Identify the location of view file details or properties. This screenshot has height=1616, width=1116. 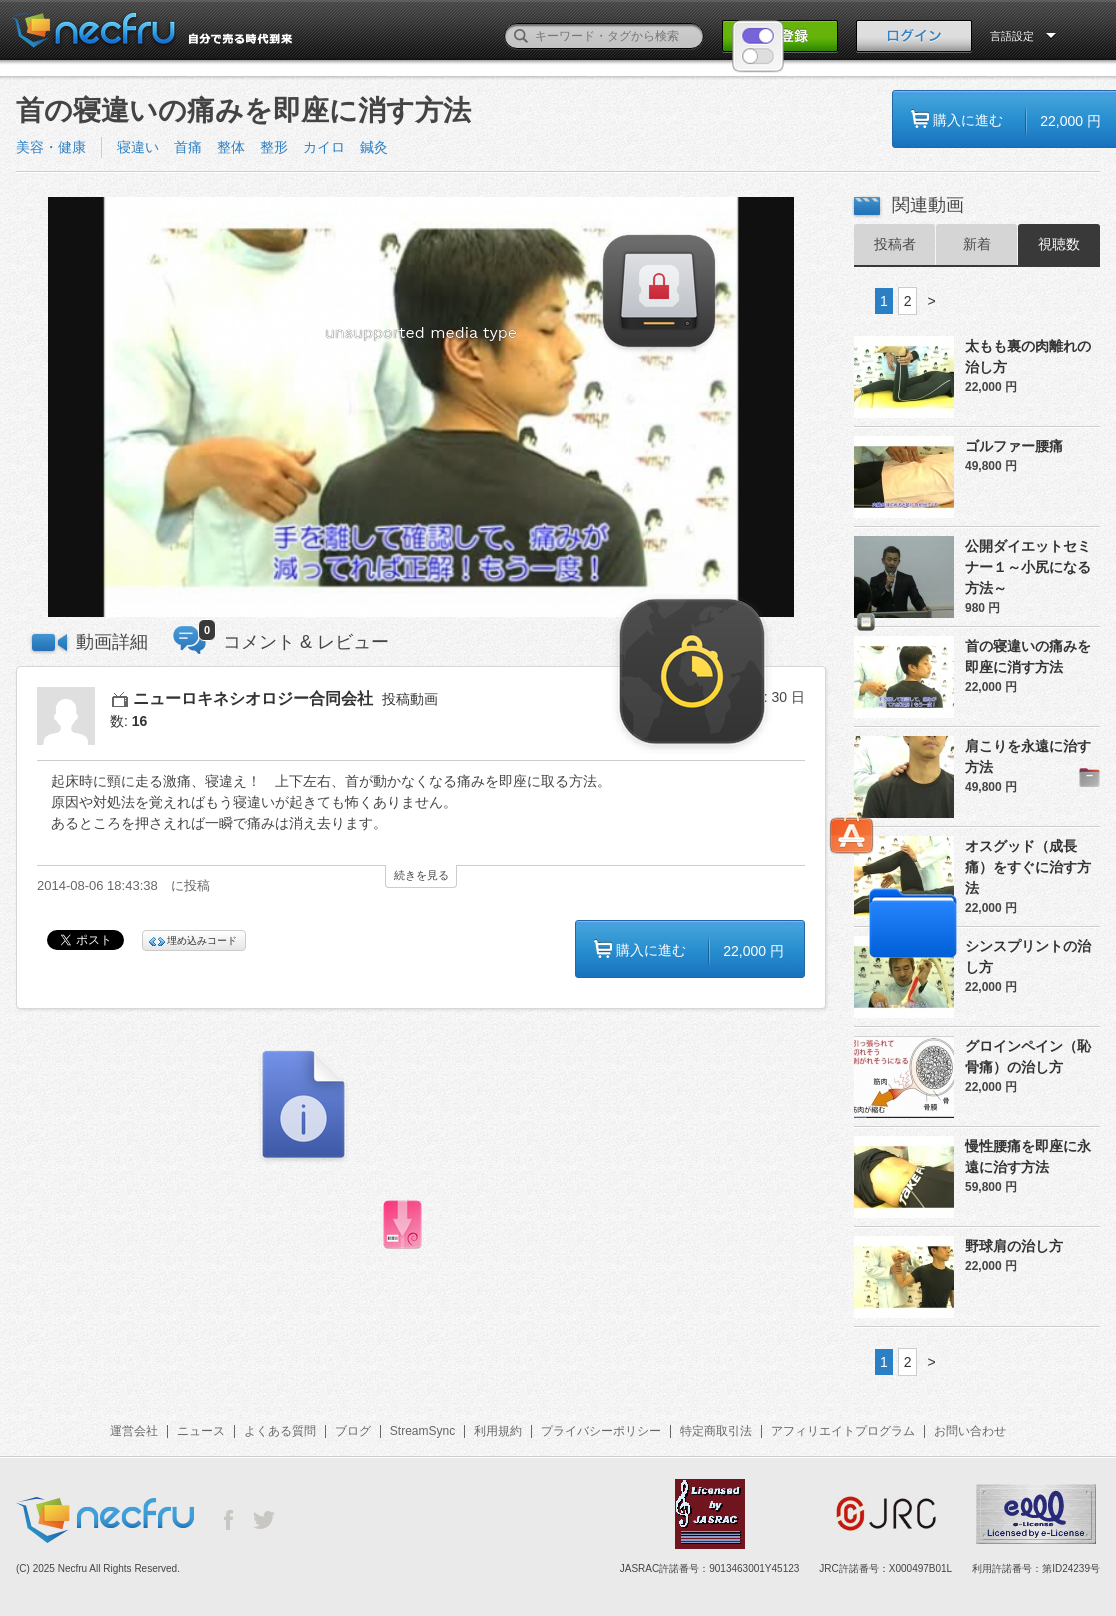
(303, 1106).